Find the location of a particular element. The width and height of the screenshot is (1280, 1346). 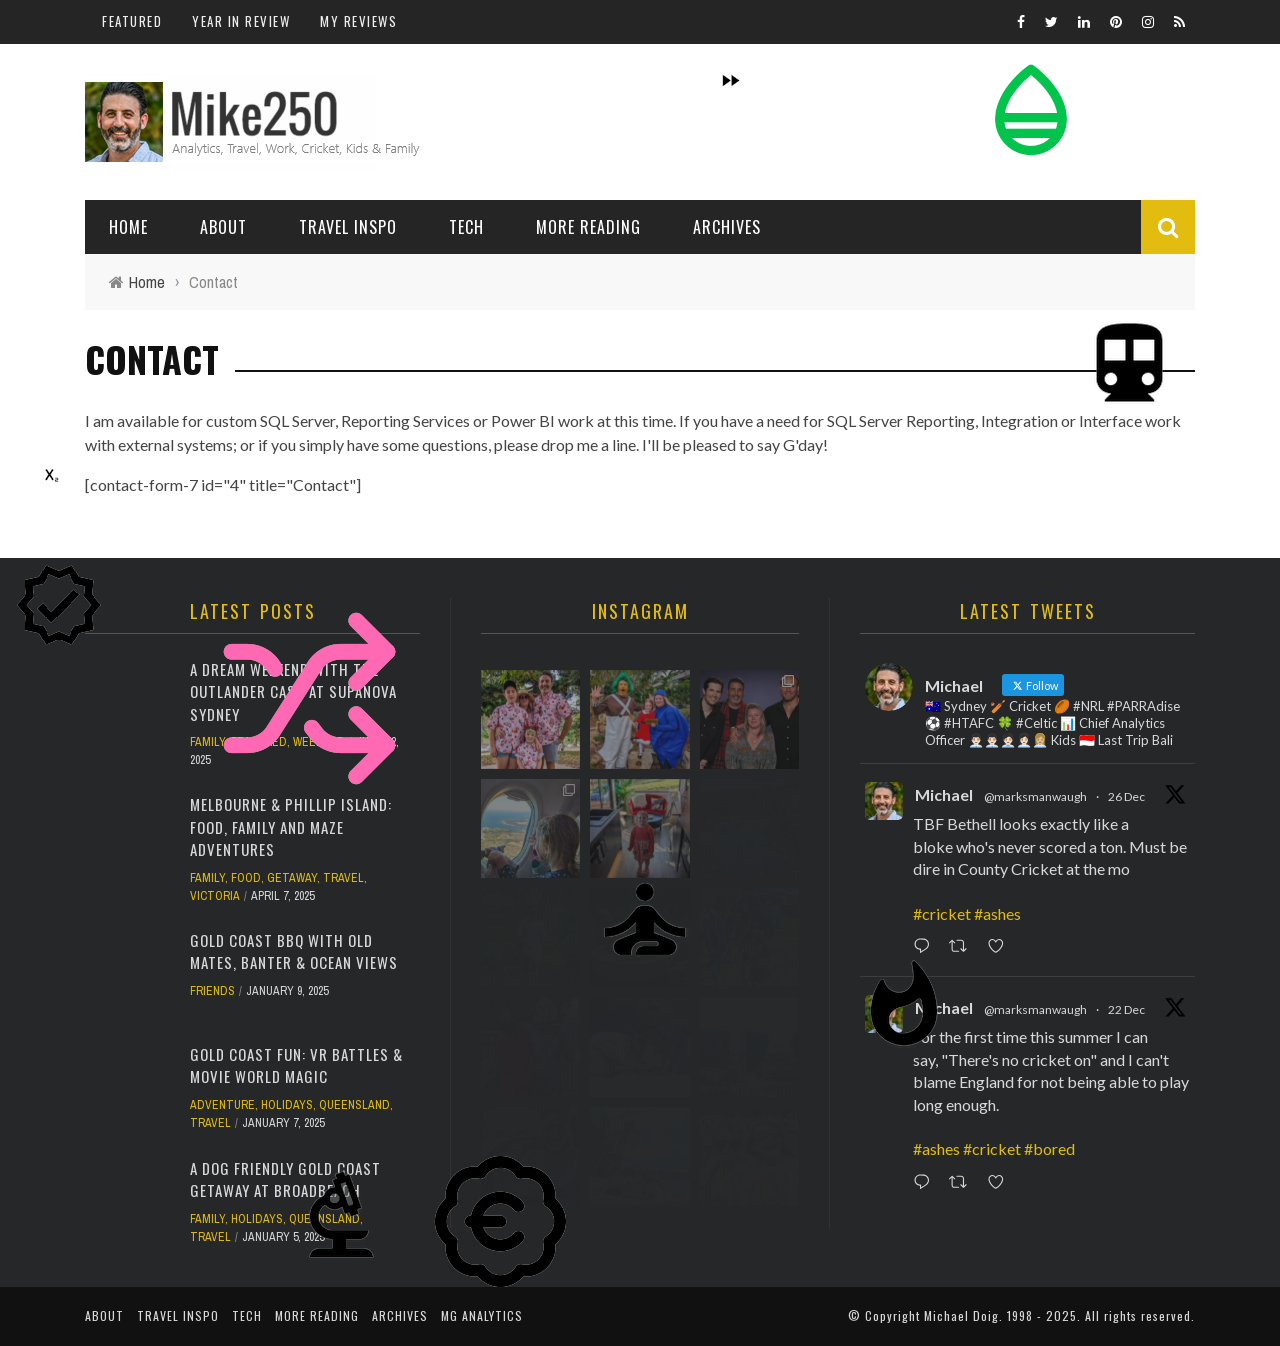

skip forward in media playback is located at coordinates (730, 80).